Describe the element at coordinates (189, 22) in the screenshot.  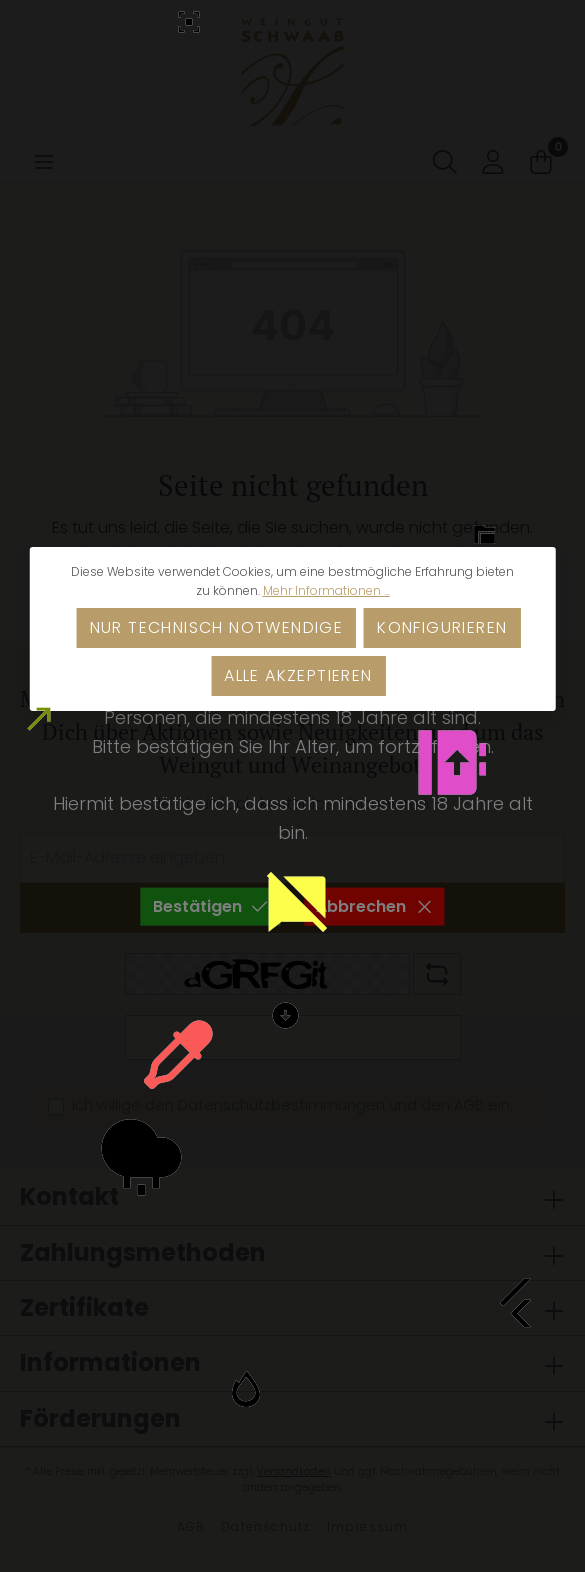
I see `enable focus mode to minimize distractions` at that location.